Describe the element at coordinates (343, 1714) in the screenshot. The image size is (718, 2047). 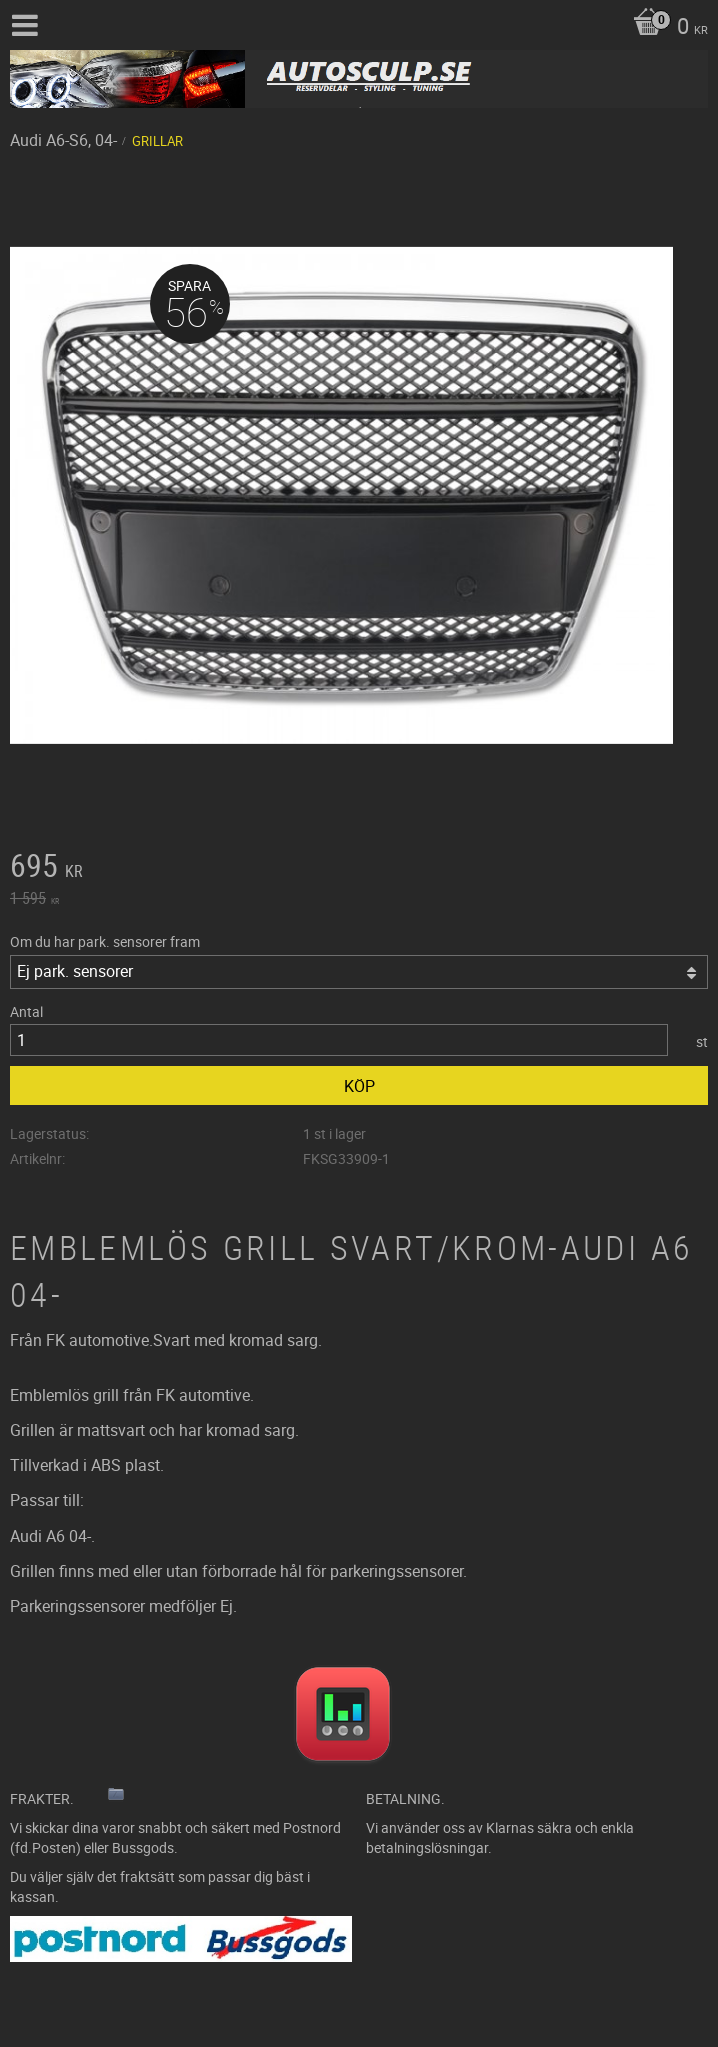
I see `open carla audio plugin host` at that location.